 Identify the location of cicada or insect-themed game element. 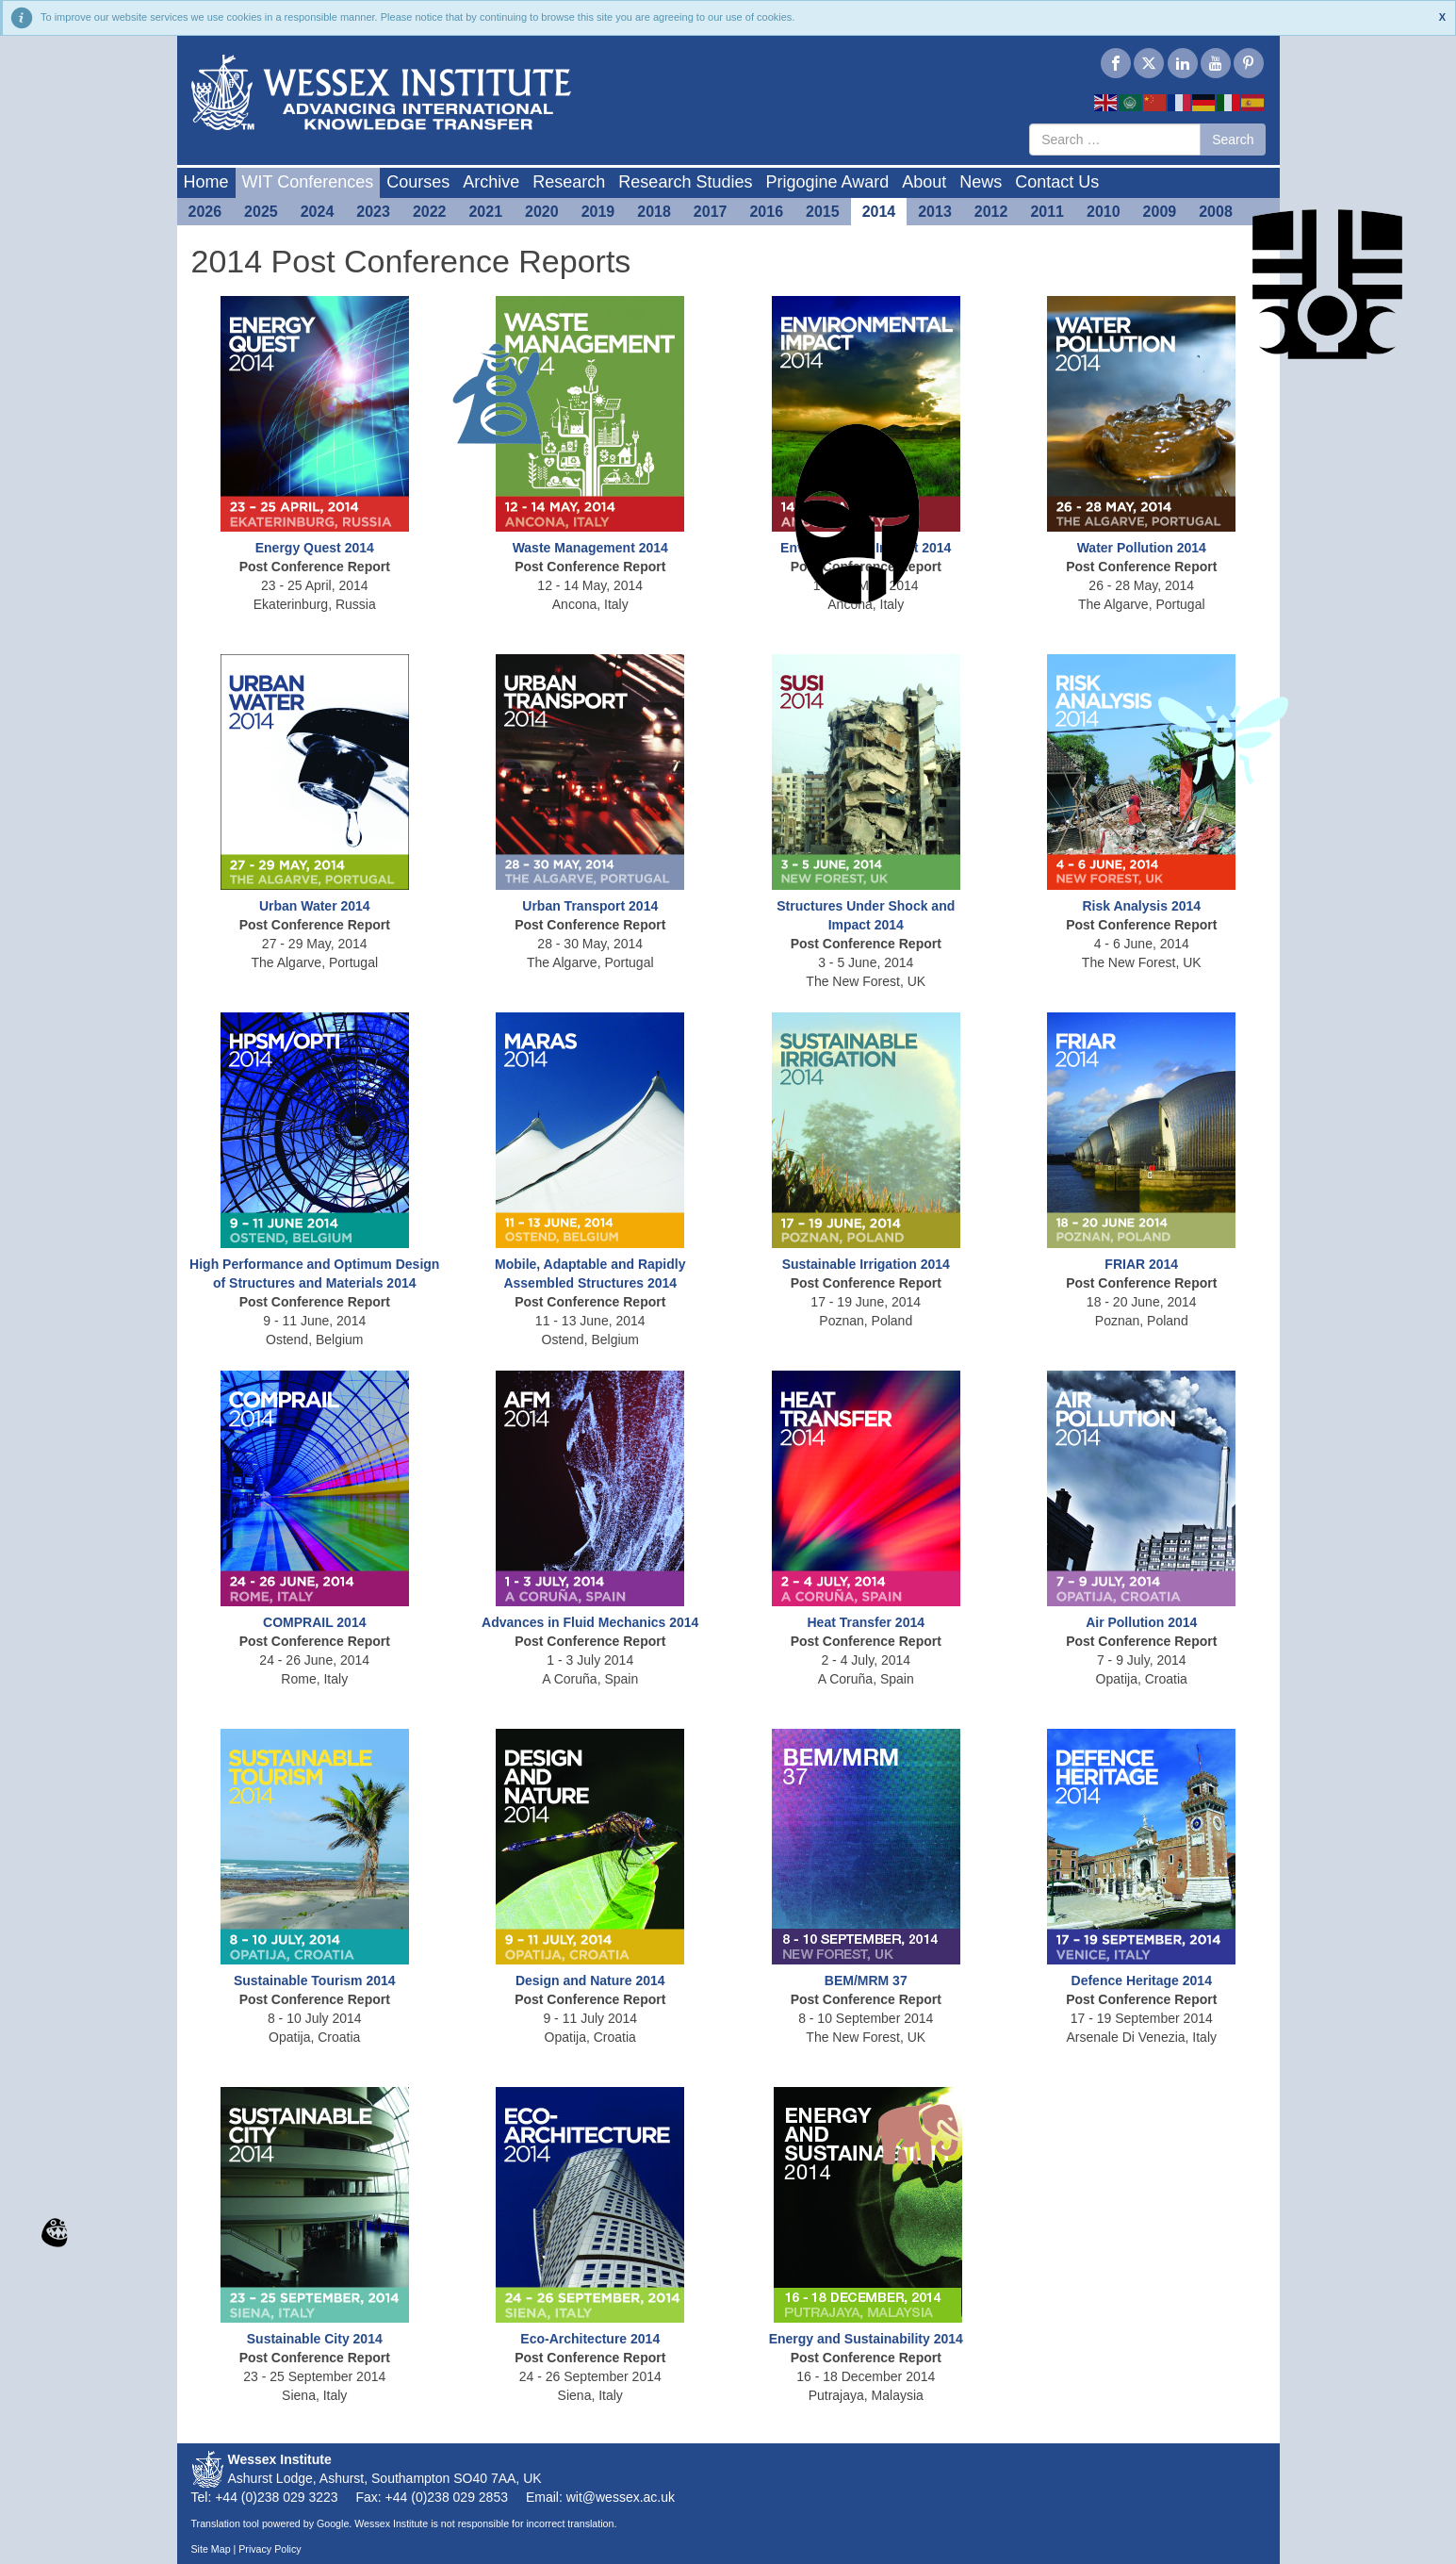
(1223, 741).